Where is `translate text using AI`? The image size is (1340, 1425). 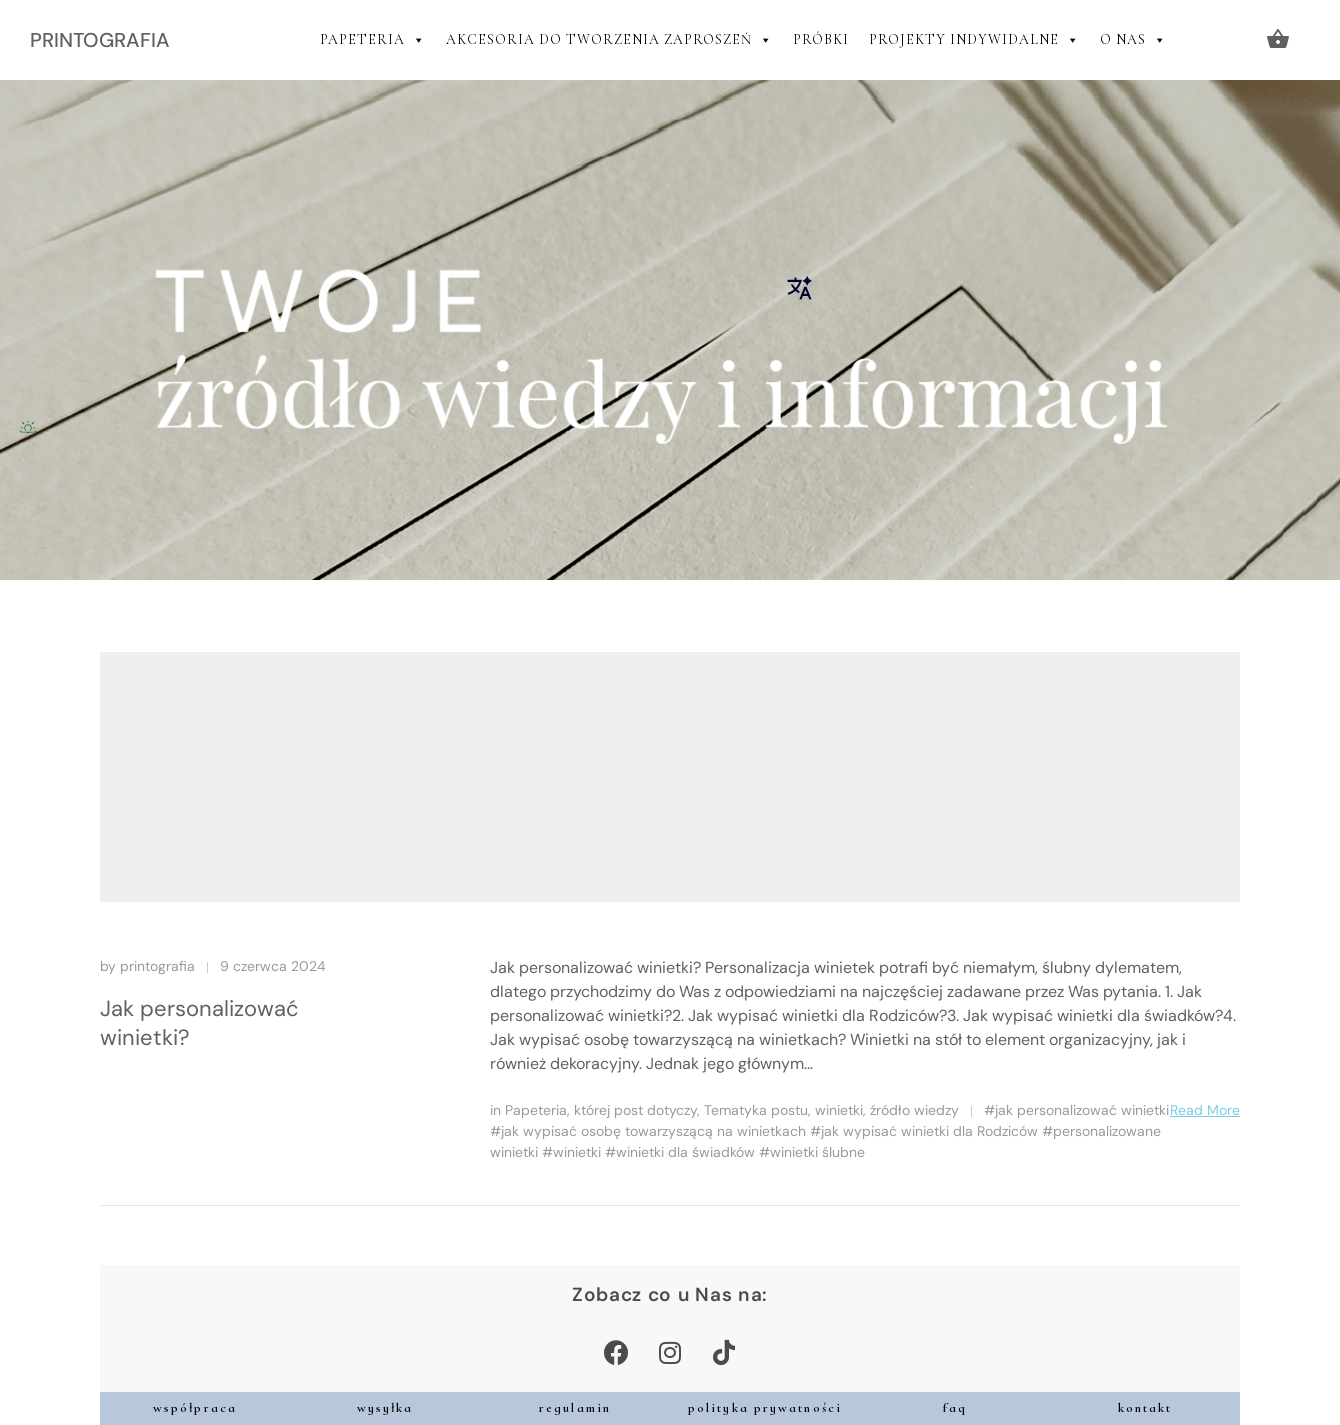 translate text using AI is located at coordinates (799, 289).